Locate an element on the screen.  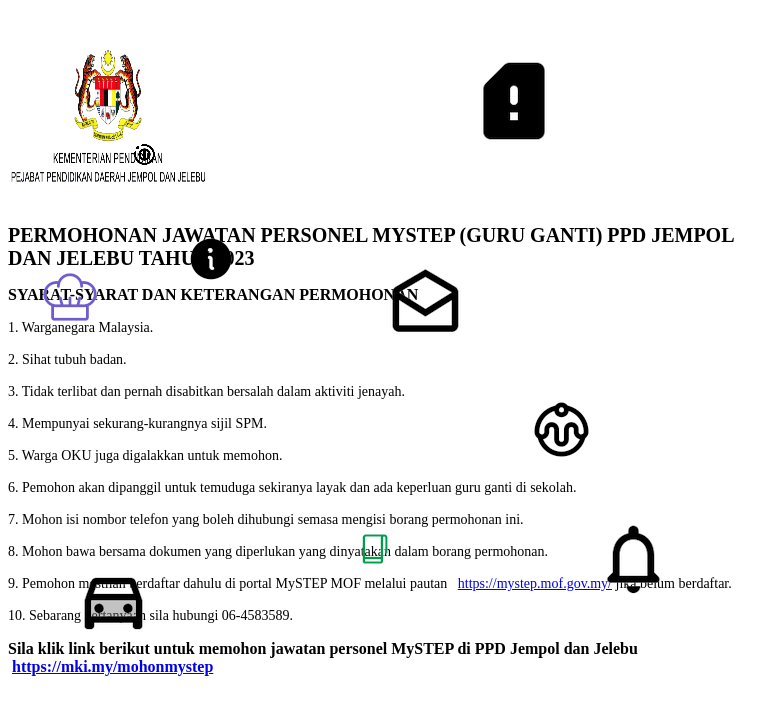
pause motion photo playback is located at coordinates (144, 154).